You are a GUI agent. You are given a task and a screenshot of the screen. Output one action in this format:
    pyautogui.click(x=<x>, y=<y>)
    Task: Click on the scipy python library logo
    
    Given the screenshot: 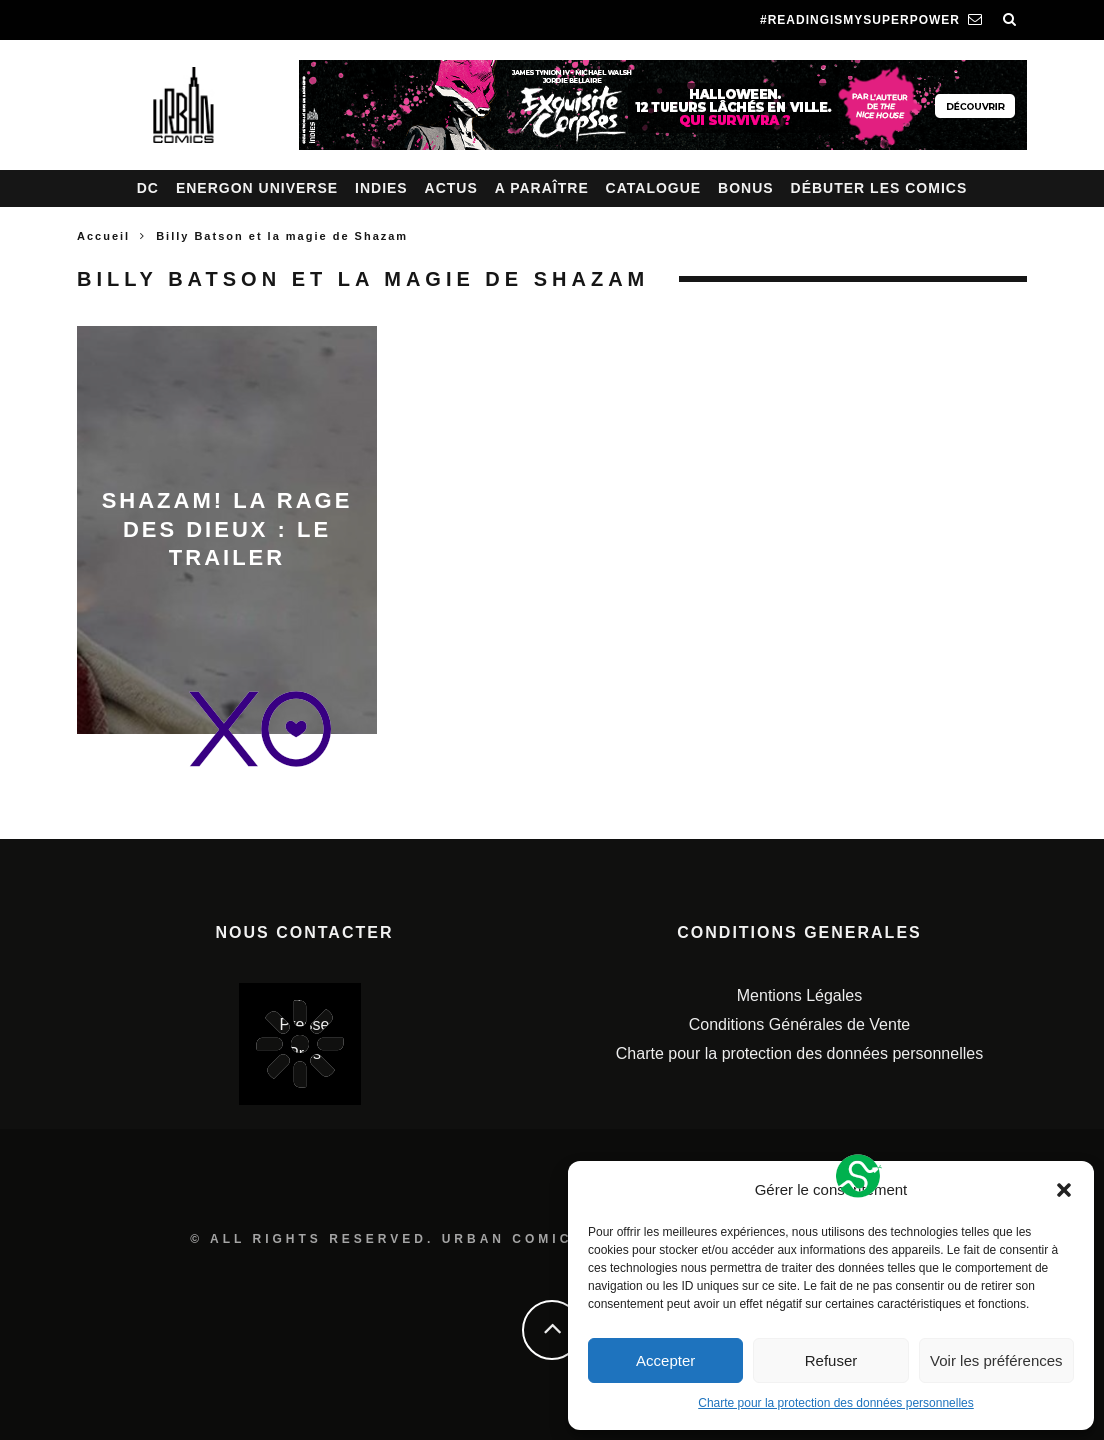 What is the action you would take?
    pyautogui.click(x=859, y=1176)
    